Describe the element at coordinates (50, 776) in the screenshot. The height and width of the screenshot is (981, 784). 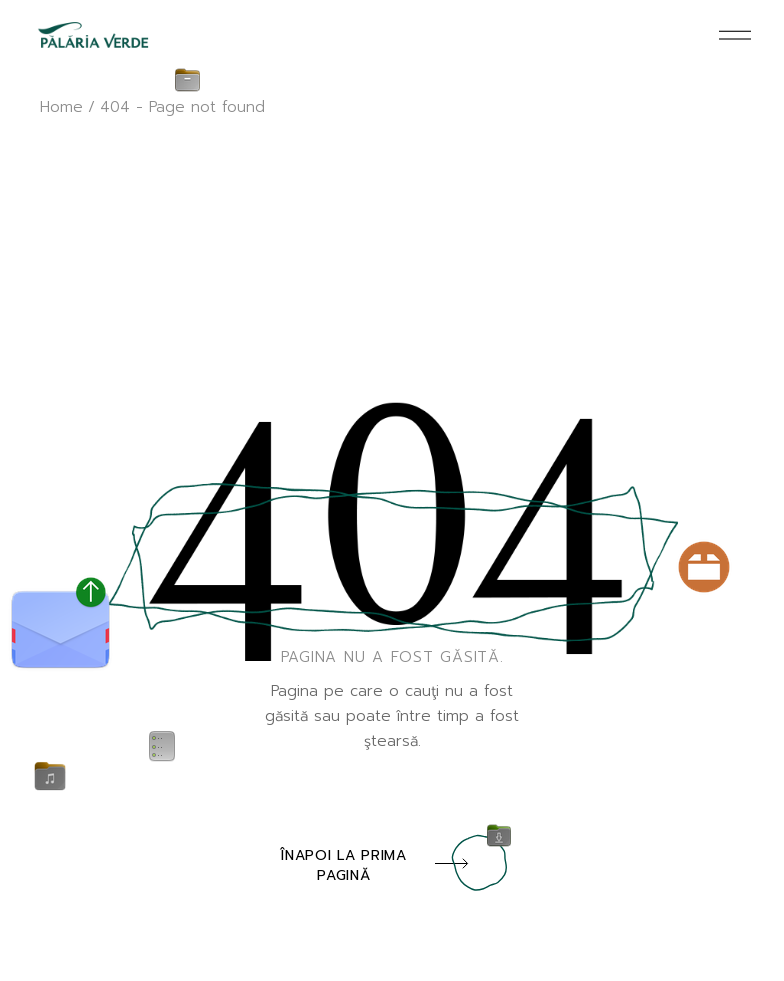
I see `open your music folder` at that location.